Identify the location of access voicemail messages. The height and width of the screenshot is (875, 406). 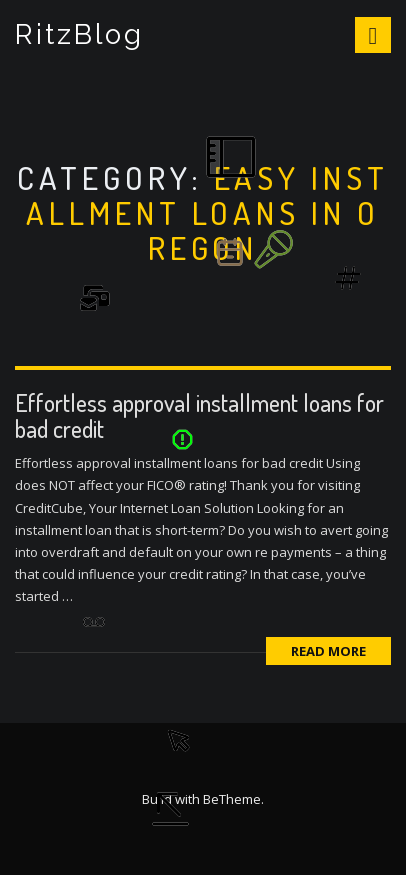
(94, 622).